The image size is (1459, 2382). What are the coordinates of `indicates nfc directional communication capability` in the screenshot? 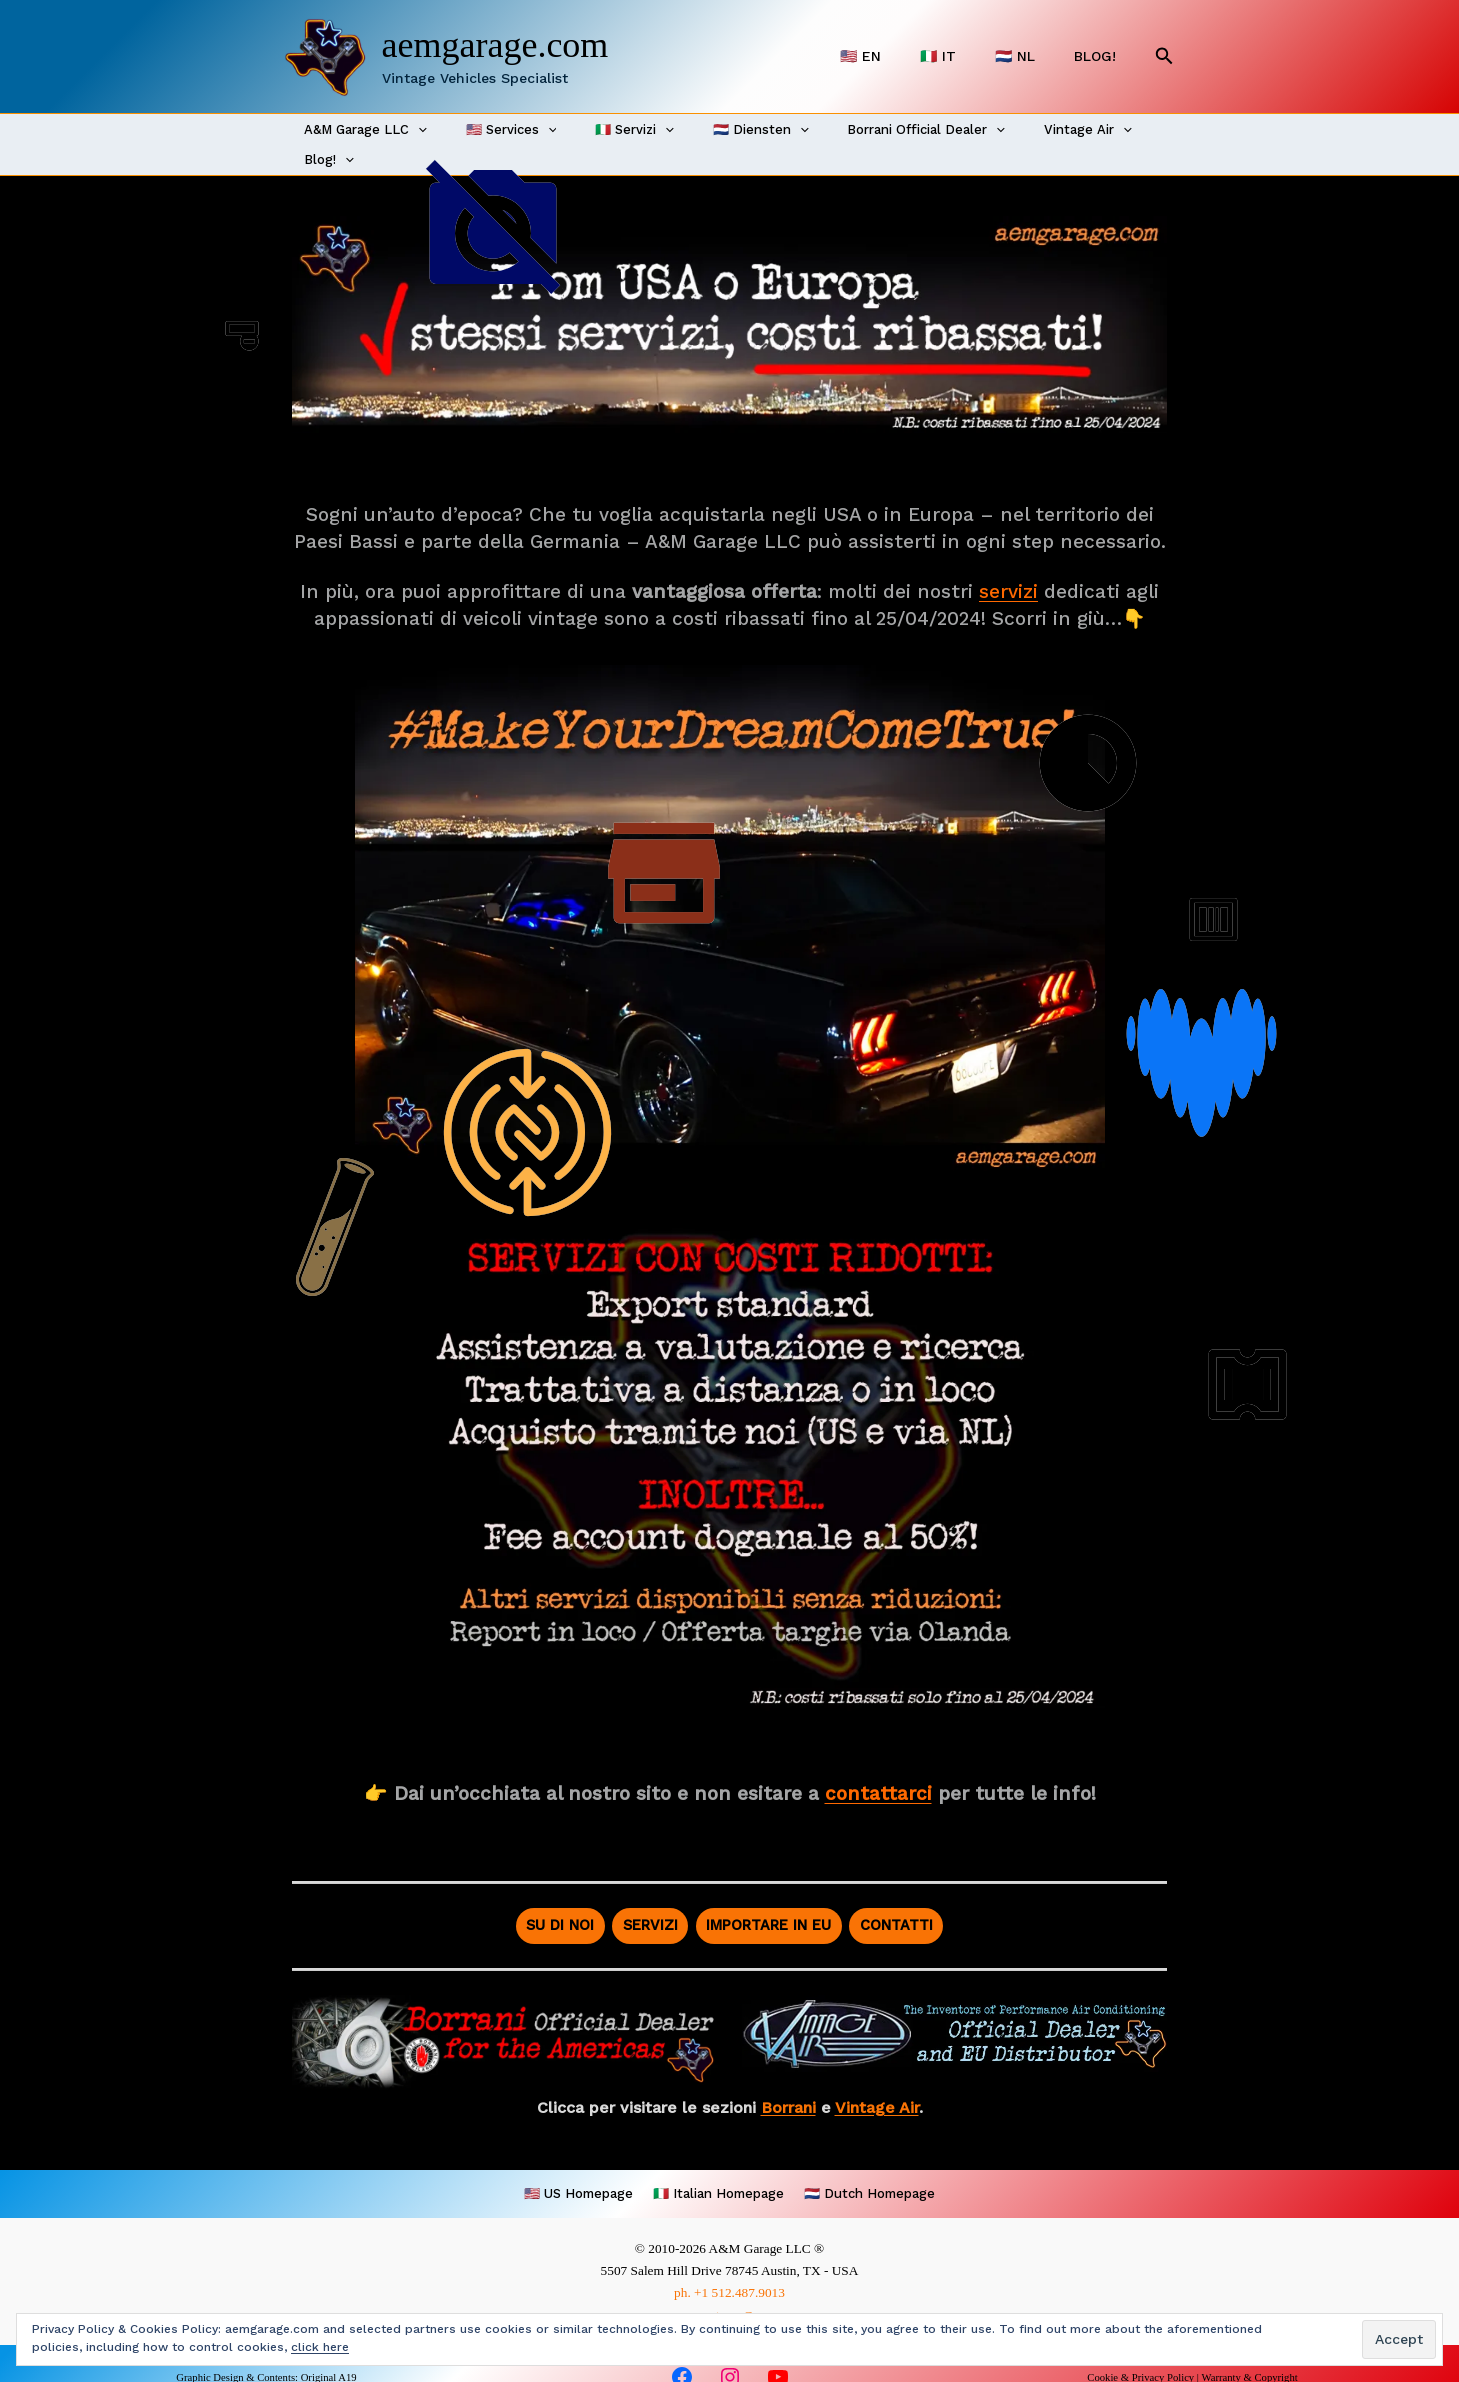 It's located at (527, 1132).